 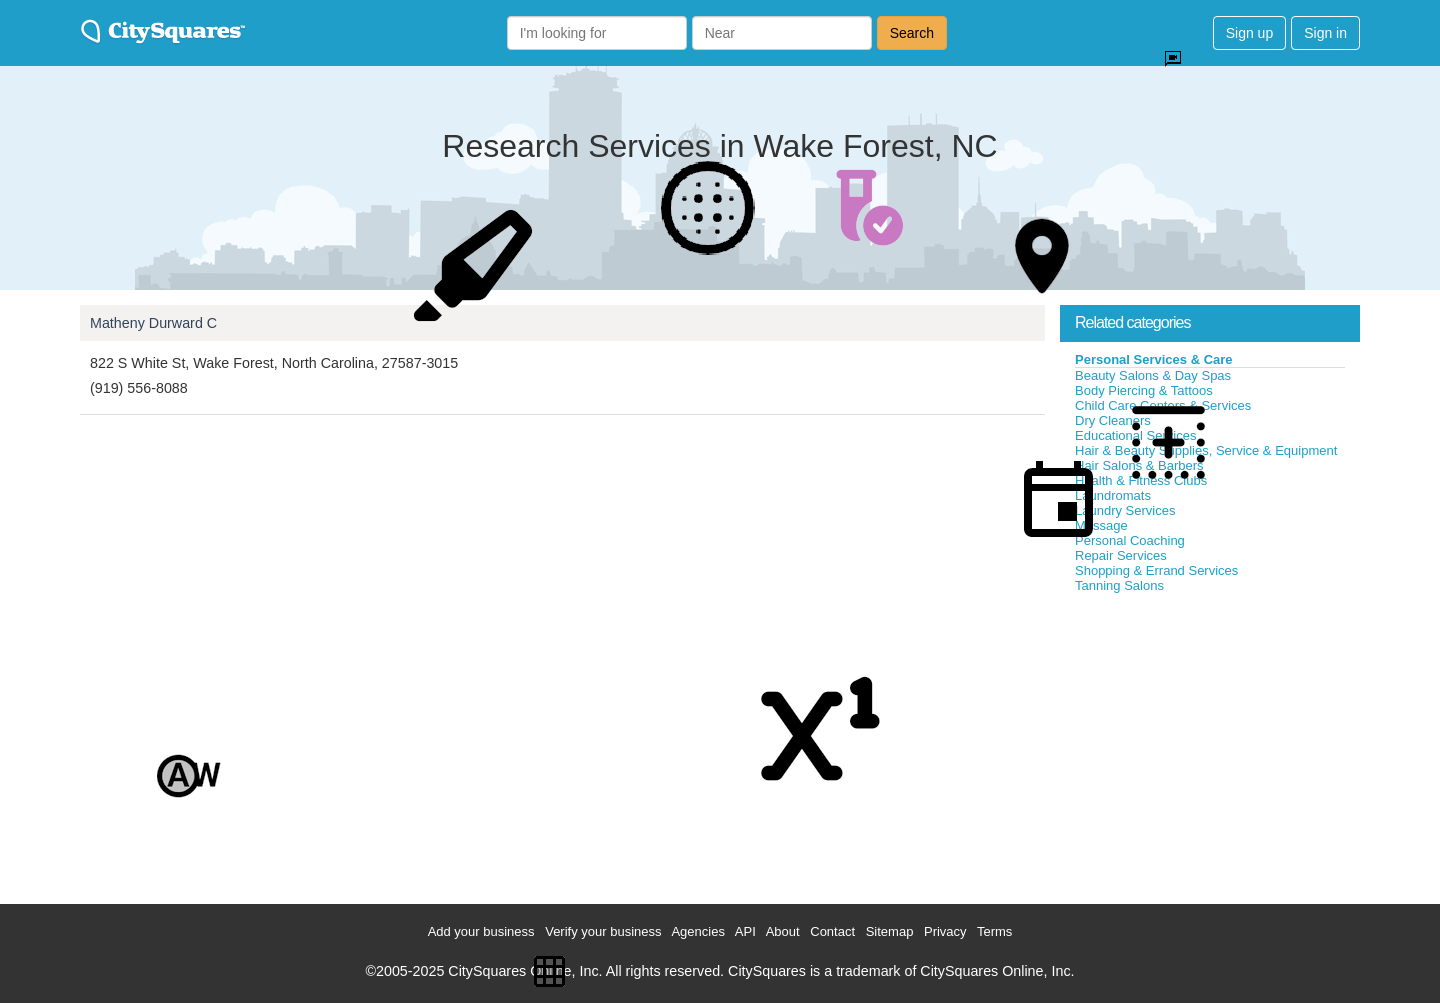 What do you see at coordinates (1168, 442) in the screenshot?
I see `add a top border to selected element` at bounding box center [1168, 442].